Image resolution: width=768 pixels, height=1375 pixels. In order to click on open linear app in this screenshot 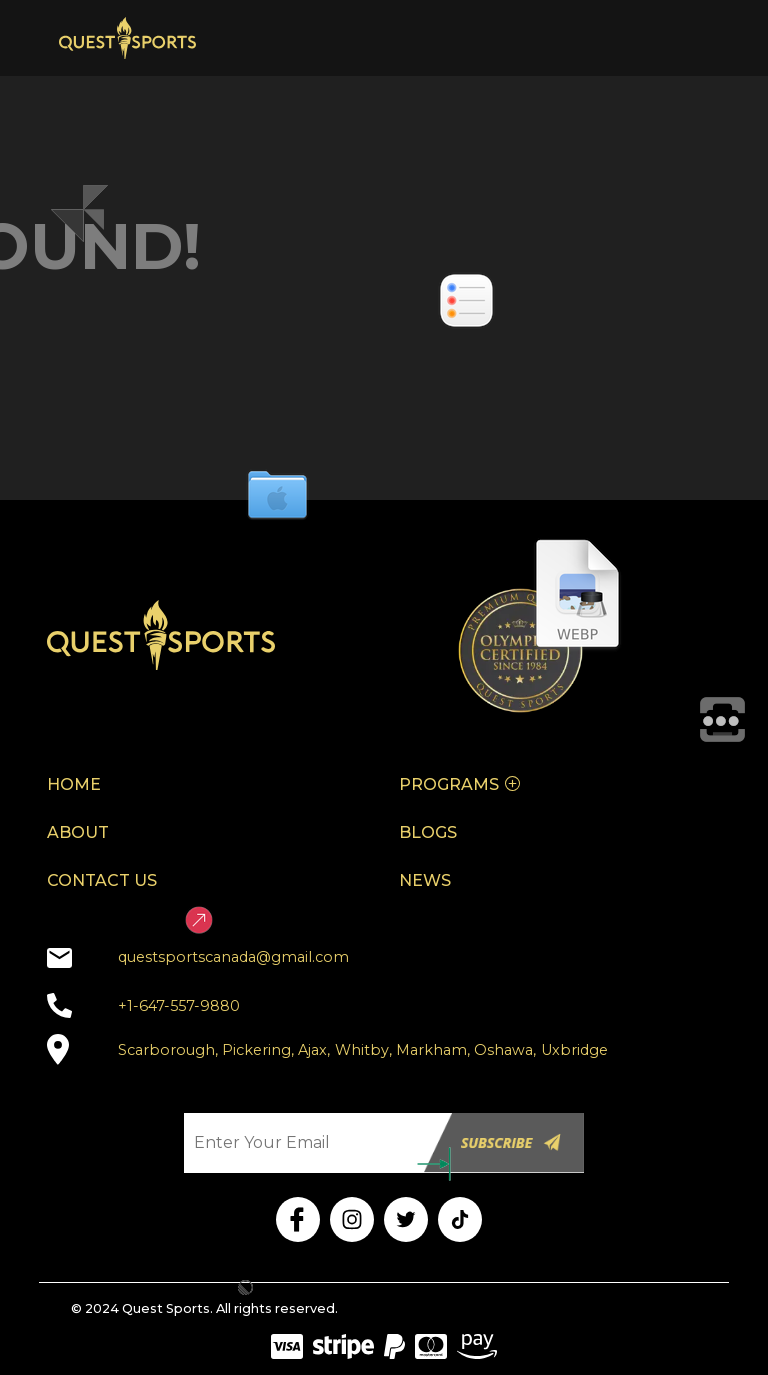, I will do `click(245, 1287)`.